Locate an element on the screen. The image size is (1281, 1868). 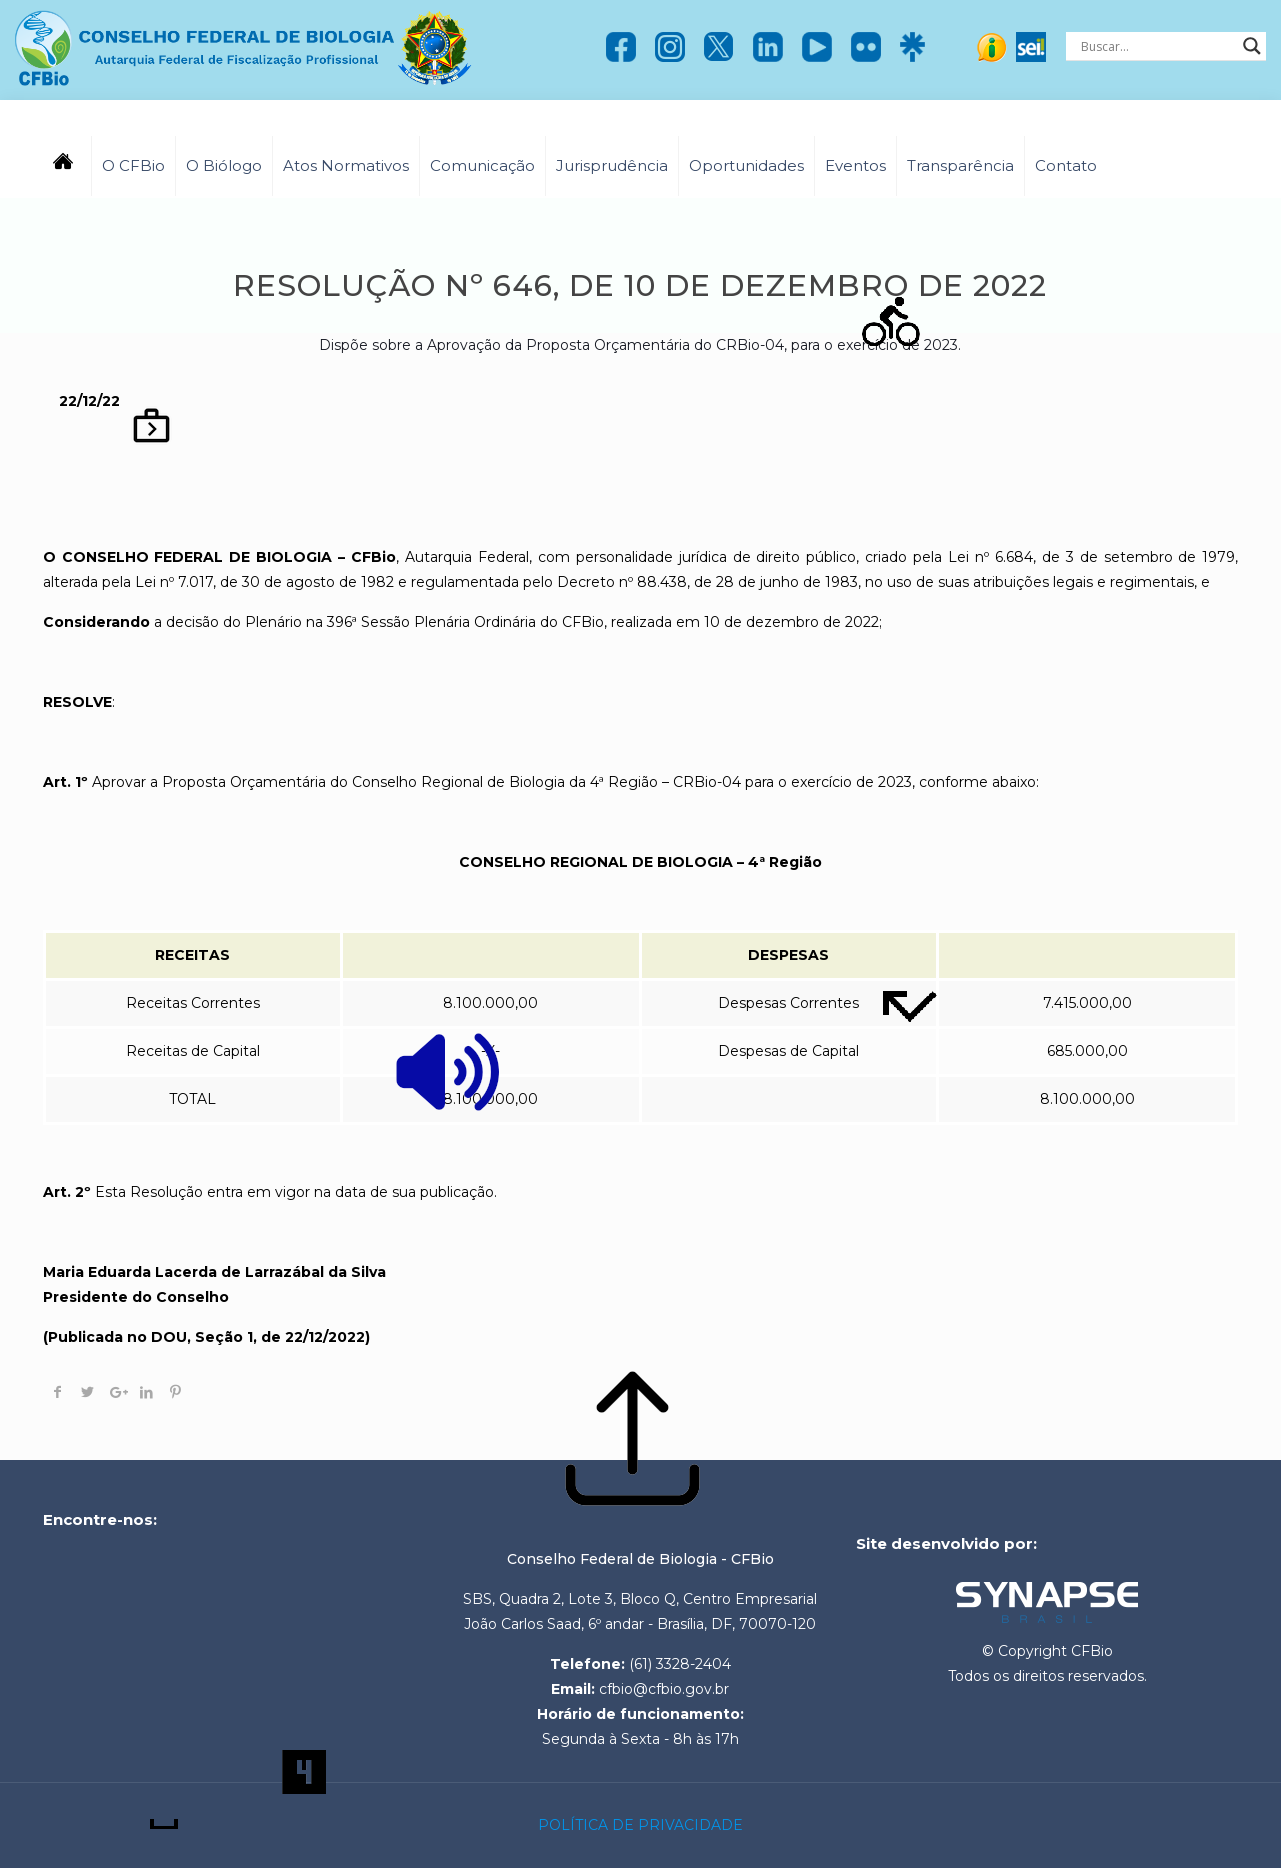
get cycling directions is located at coordinates (891, 322).